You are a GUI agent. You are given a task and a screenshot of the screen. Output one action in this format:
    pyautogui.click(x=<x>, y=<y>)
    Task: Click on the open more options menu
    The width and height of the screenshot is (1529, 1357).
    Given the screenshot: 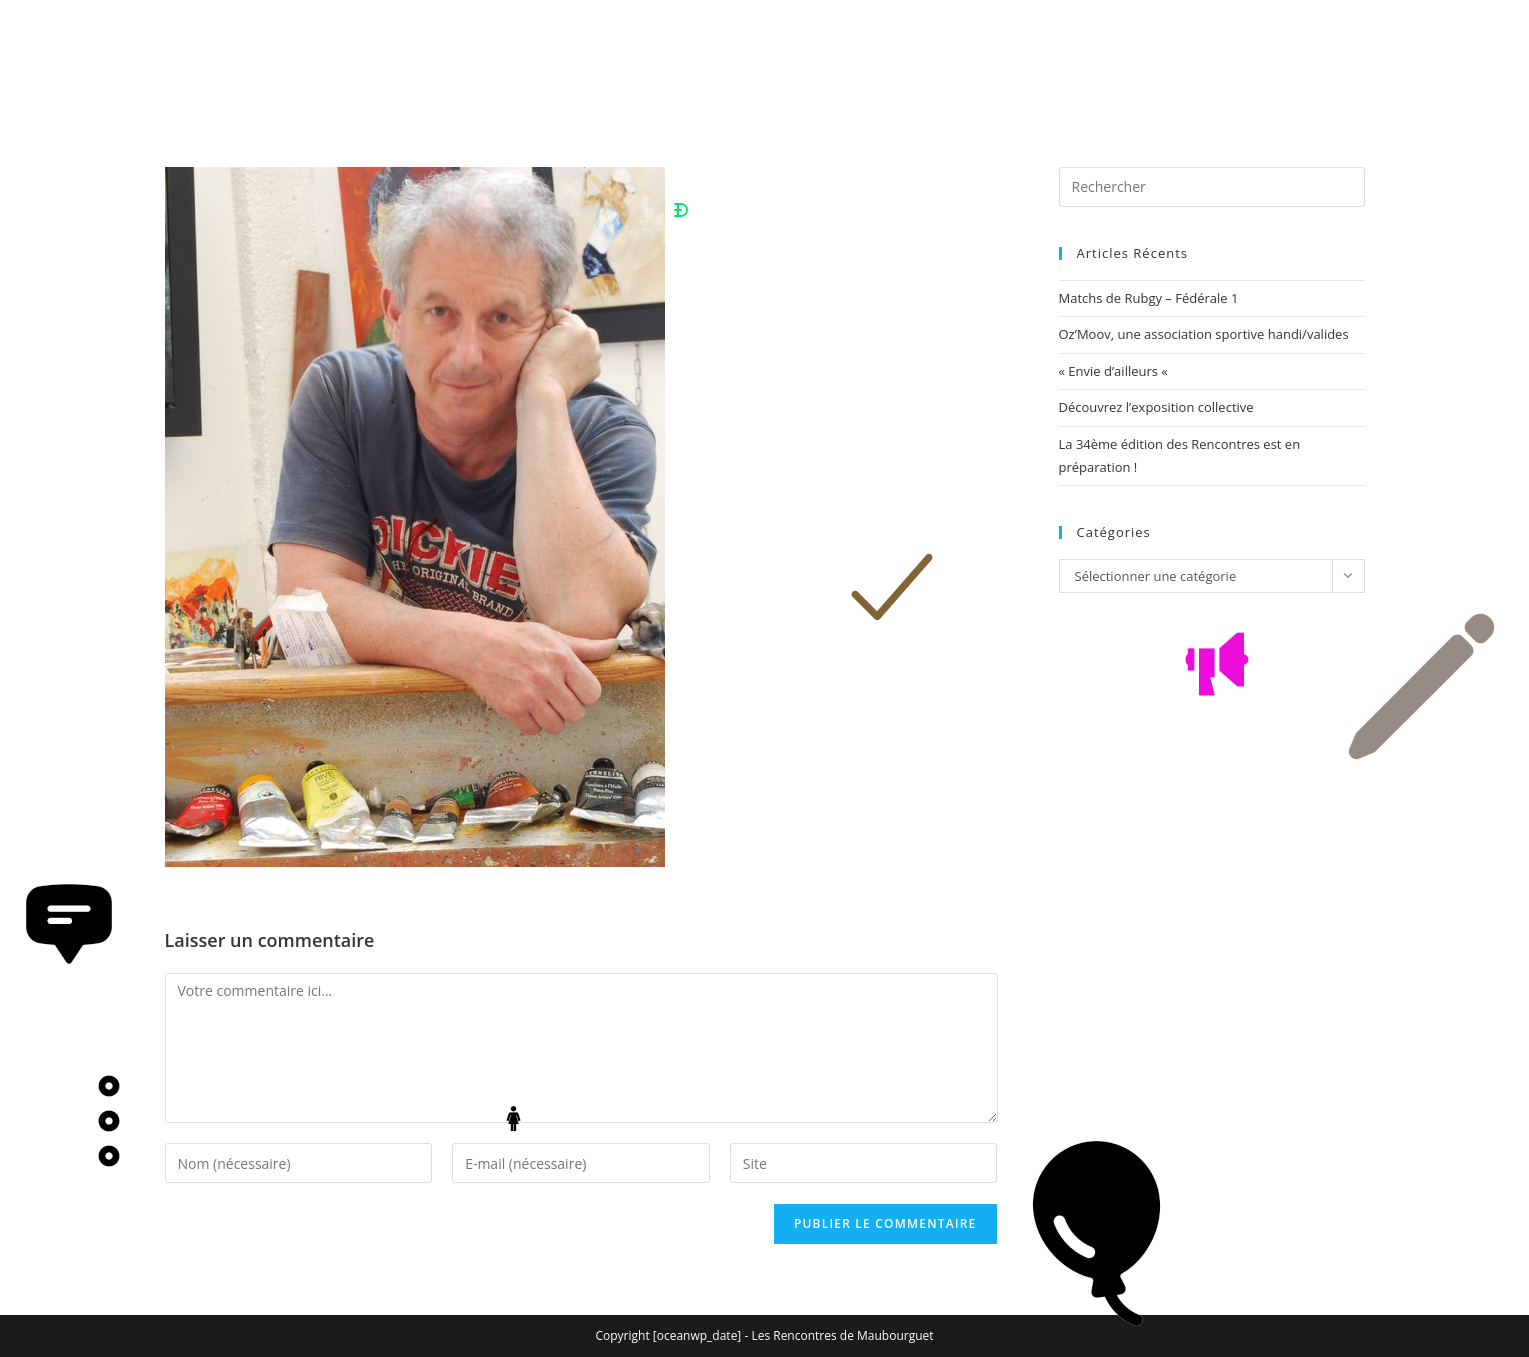 What is the action you would take?
    pyautogui.click(x=109, y=1121)
    